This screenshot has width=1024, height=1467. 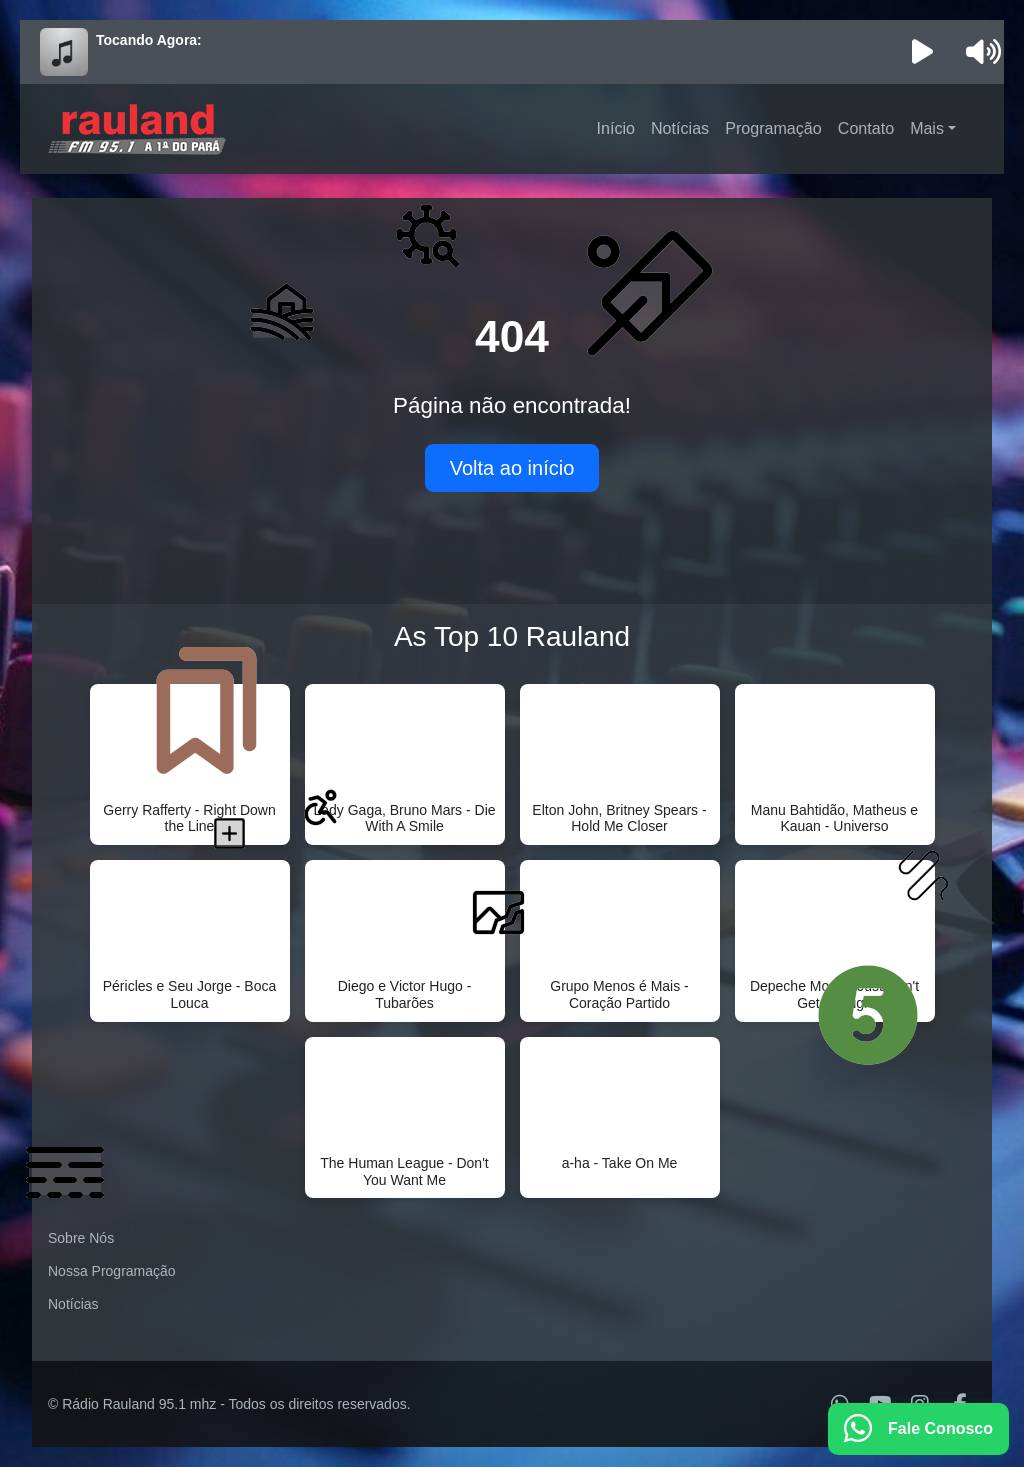 What do you see at coordinates (206, 710) in the screenshot?
I see `view your saved bookmarks` at bounding box center [206, 710].